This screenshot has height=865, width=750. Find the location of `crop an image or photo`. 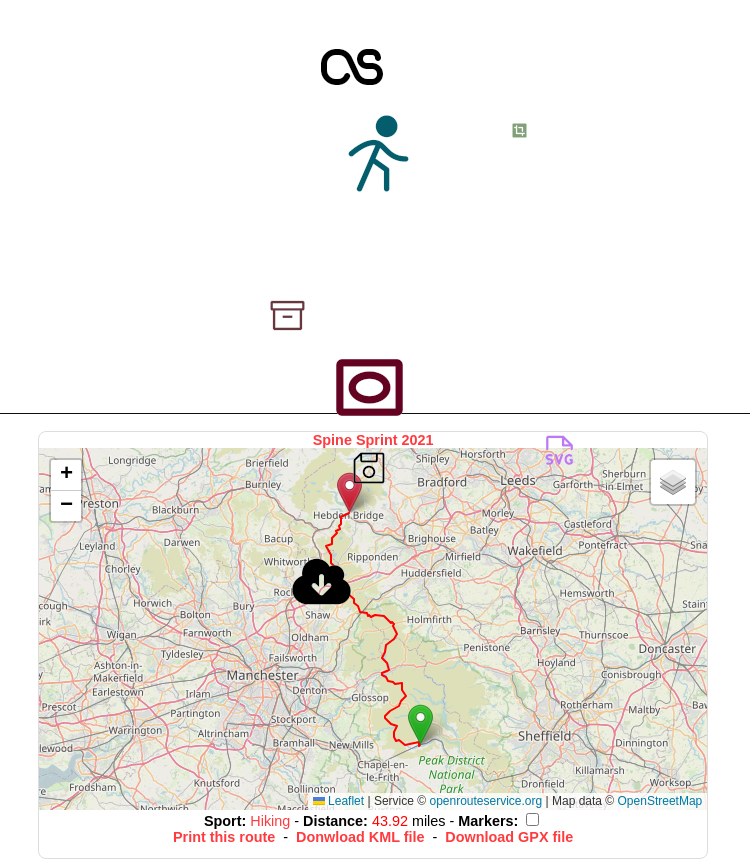

crop an image or photo is located at coordinates (519, 130).